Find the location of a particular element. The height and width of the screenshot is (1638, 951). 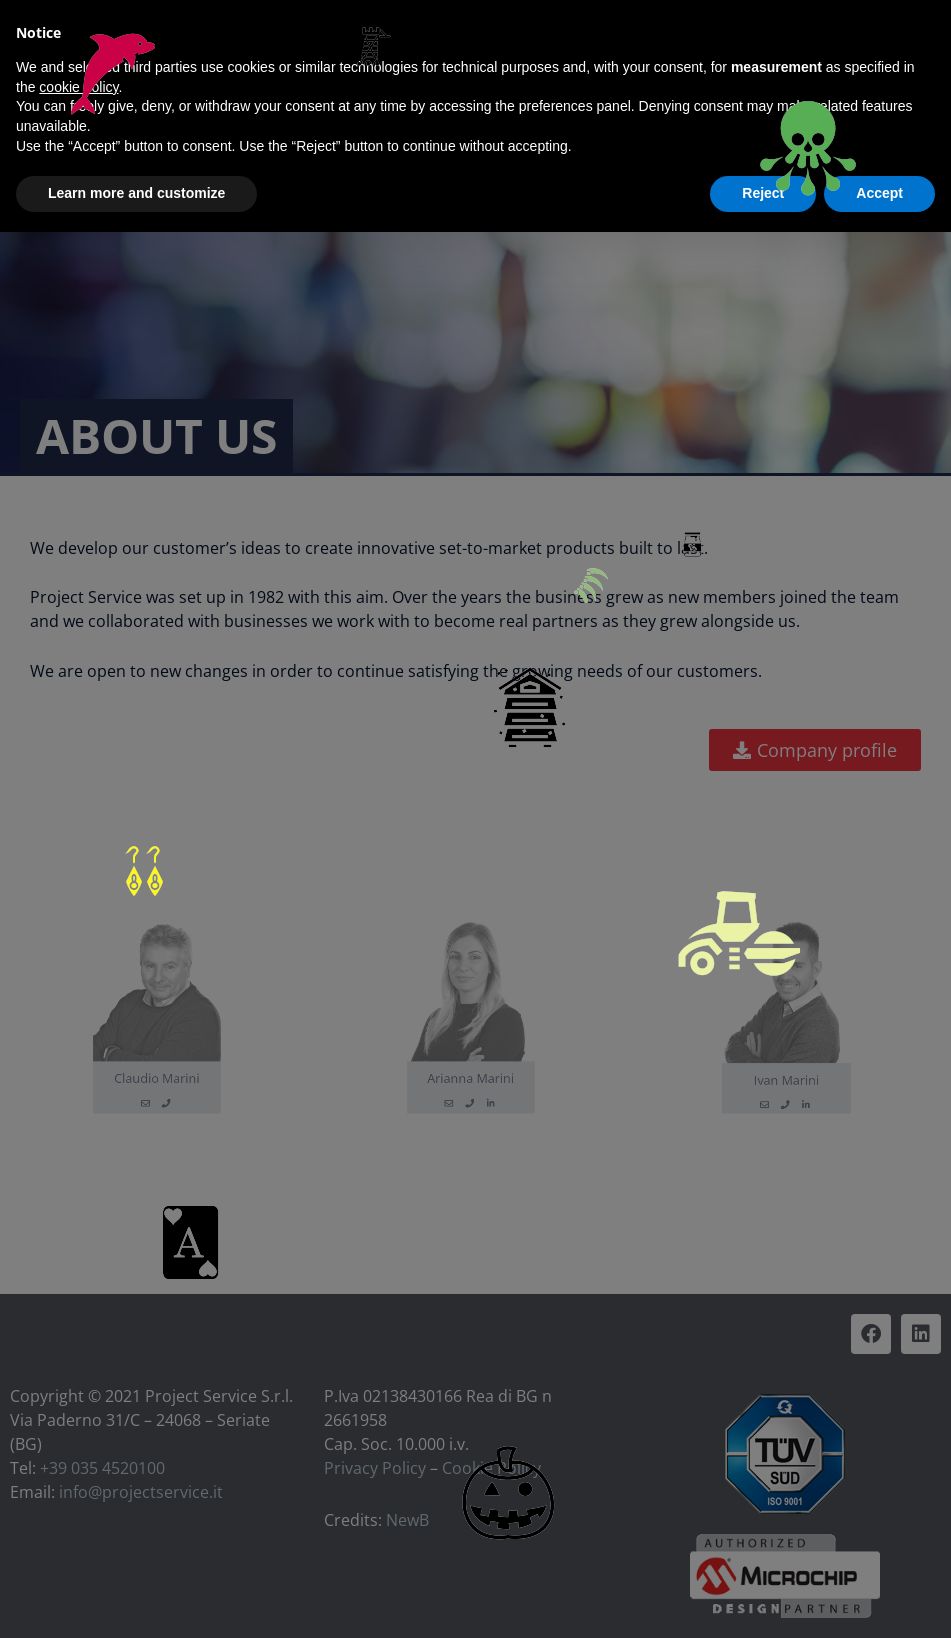

indicates a toxic or hazardous game element is located at coordinates (808, 148).